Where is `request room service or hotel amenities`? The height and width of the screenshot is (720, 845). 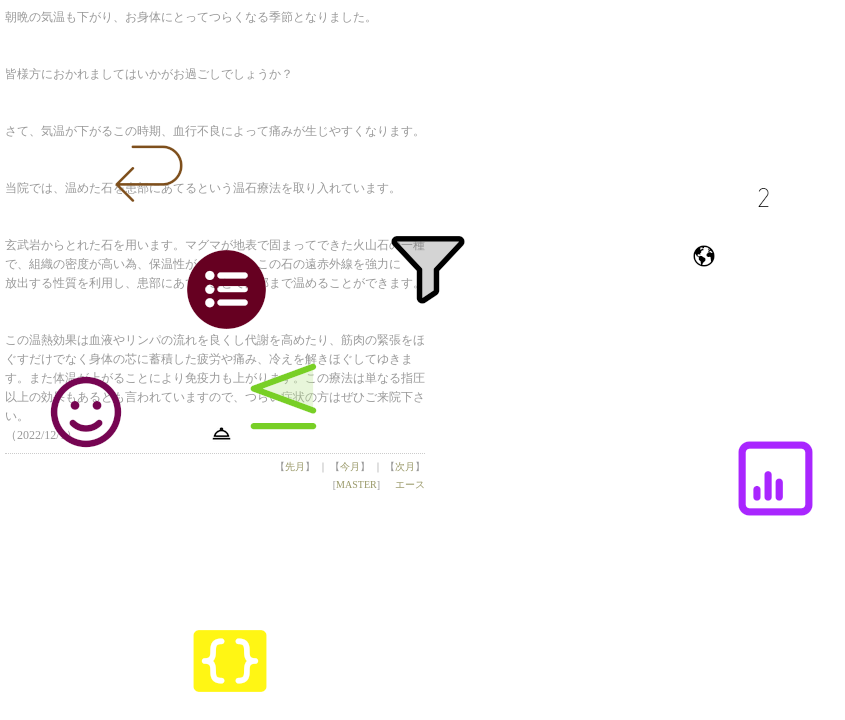 request room service or hotel amenities is located at coordinates (221, 433).